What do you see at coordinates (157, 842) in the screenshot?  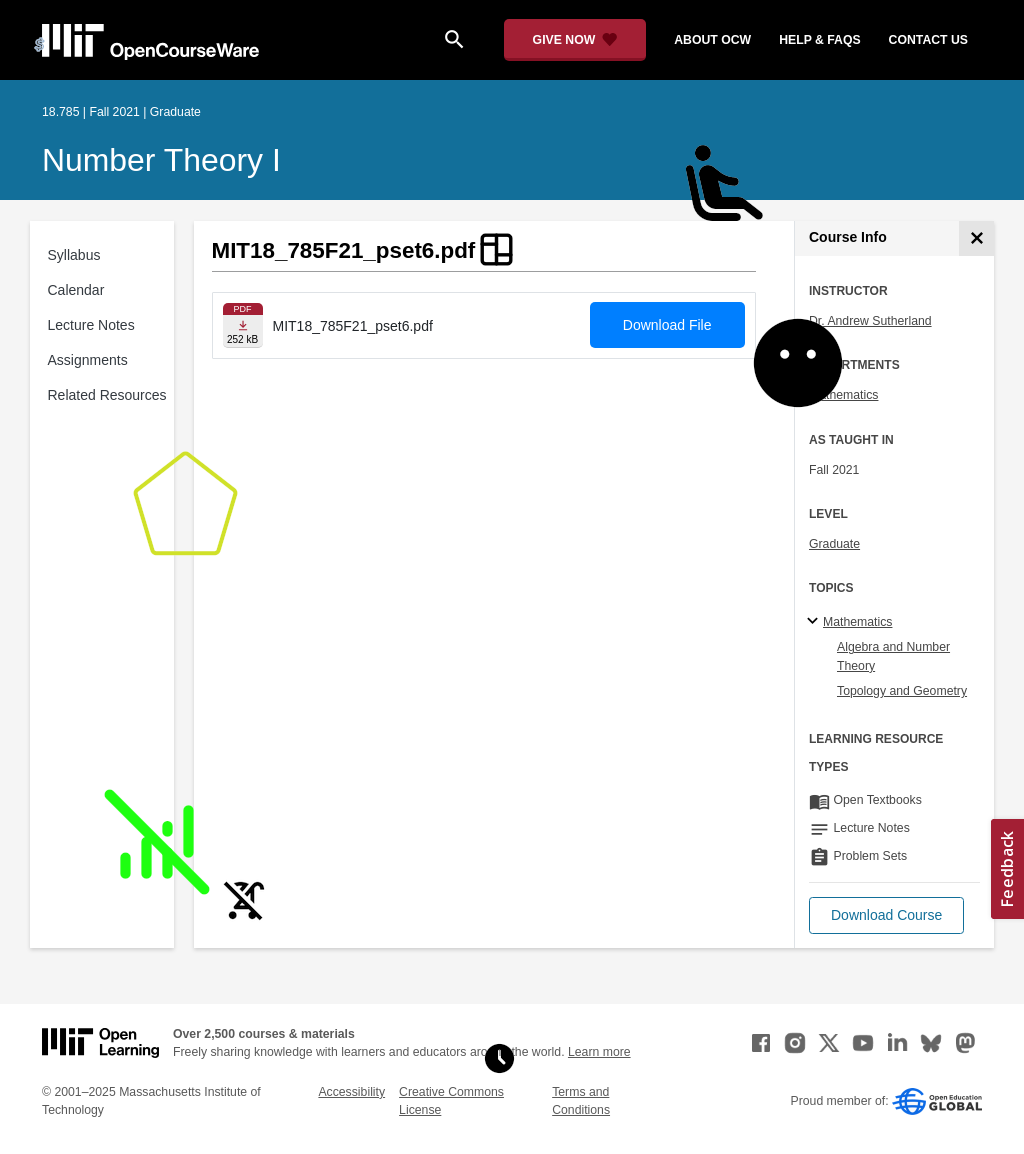 I see `no cellular signal available` at bounding box center [157, 842].